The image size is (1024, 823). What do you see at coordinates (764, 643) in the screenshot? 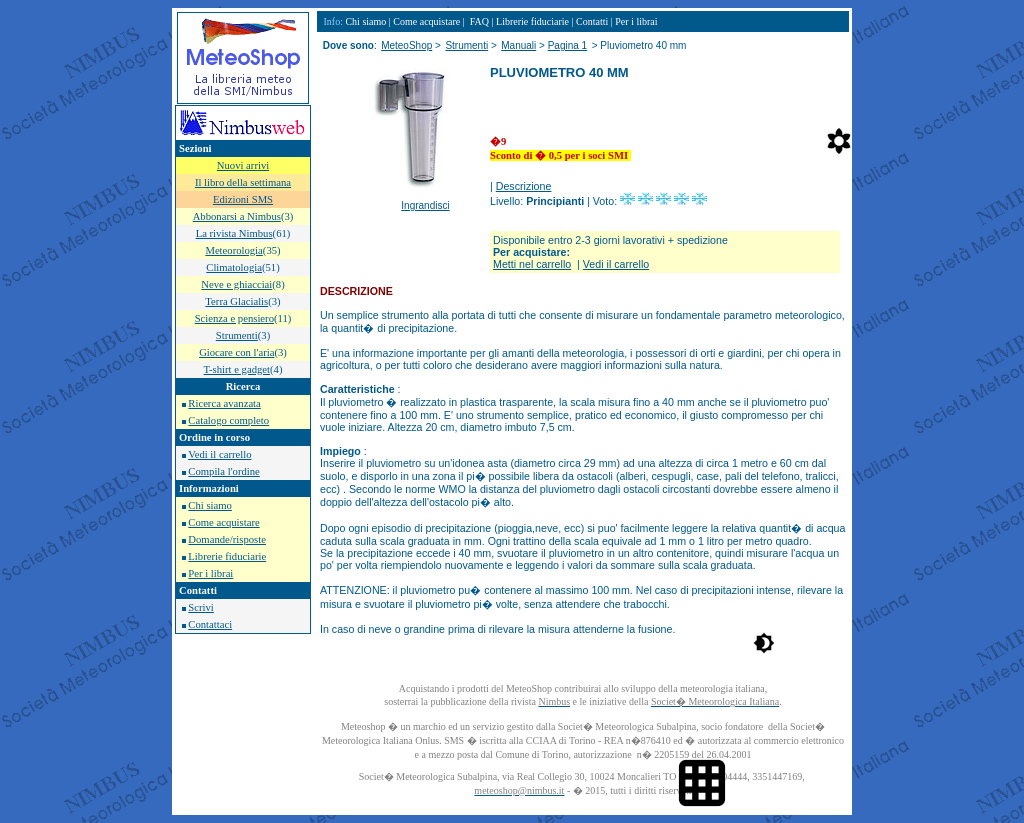
I see `toggle dark mode or night theme` at bounding box center [764, 643].